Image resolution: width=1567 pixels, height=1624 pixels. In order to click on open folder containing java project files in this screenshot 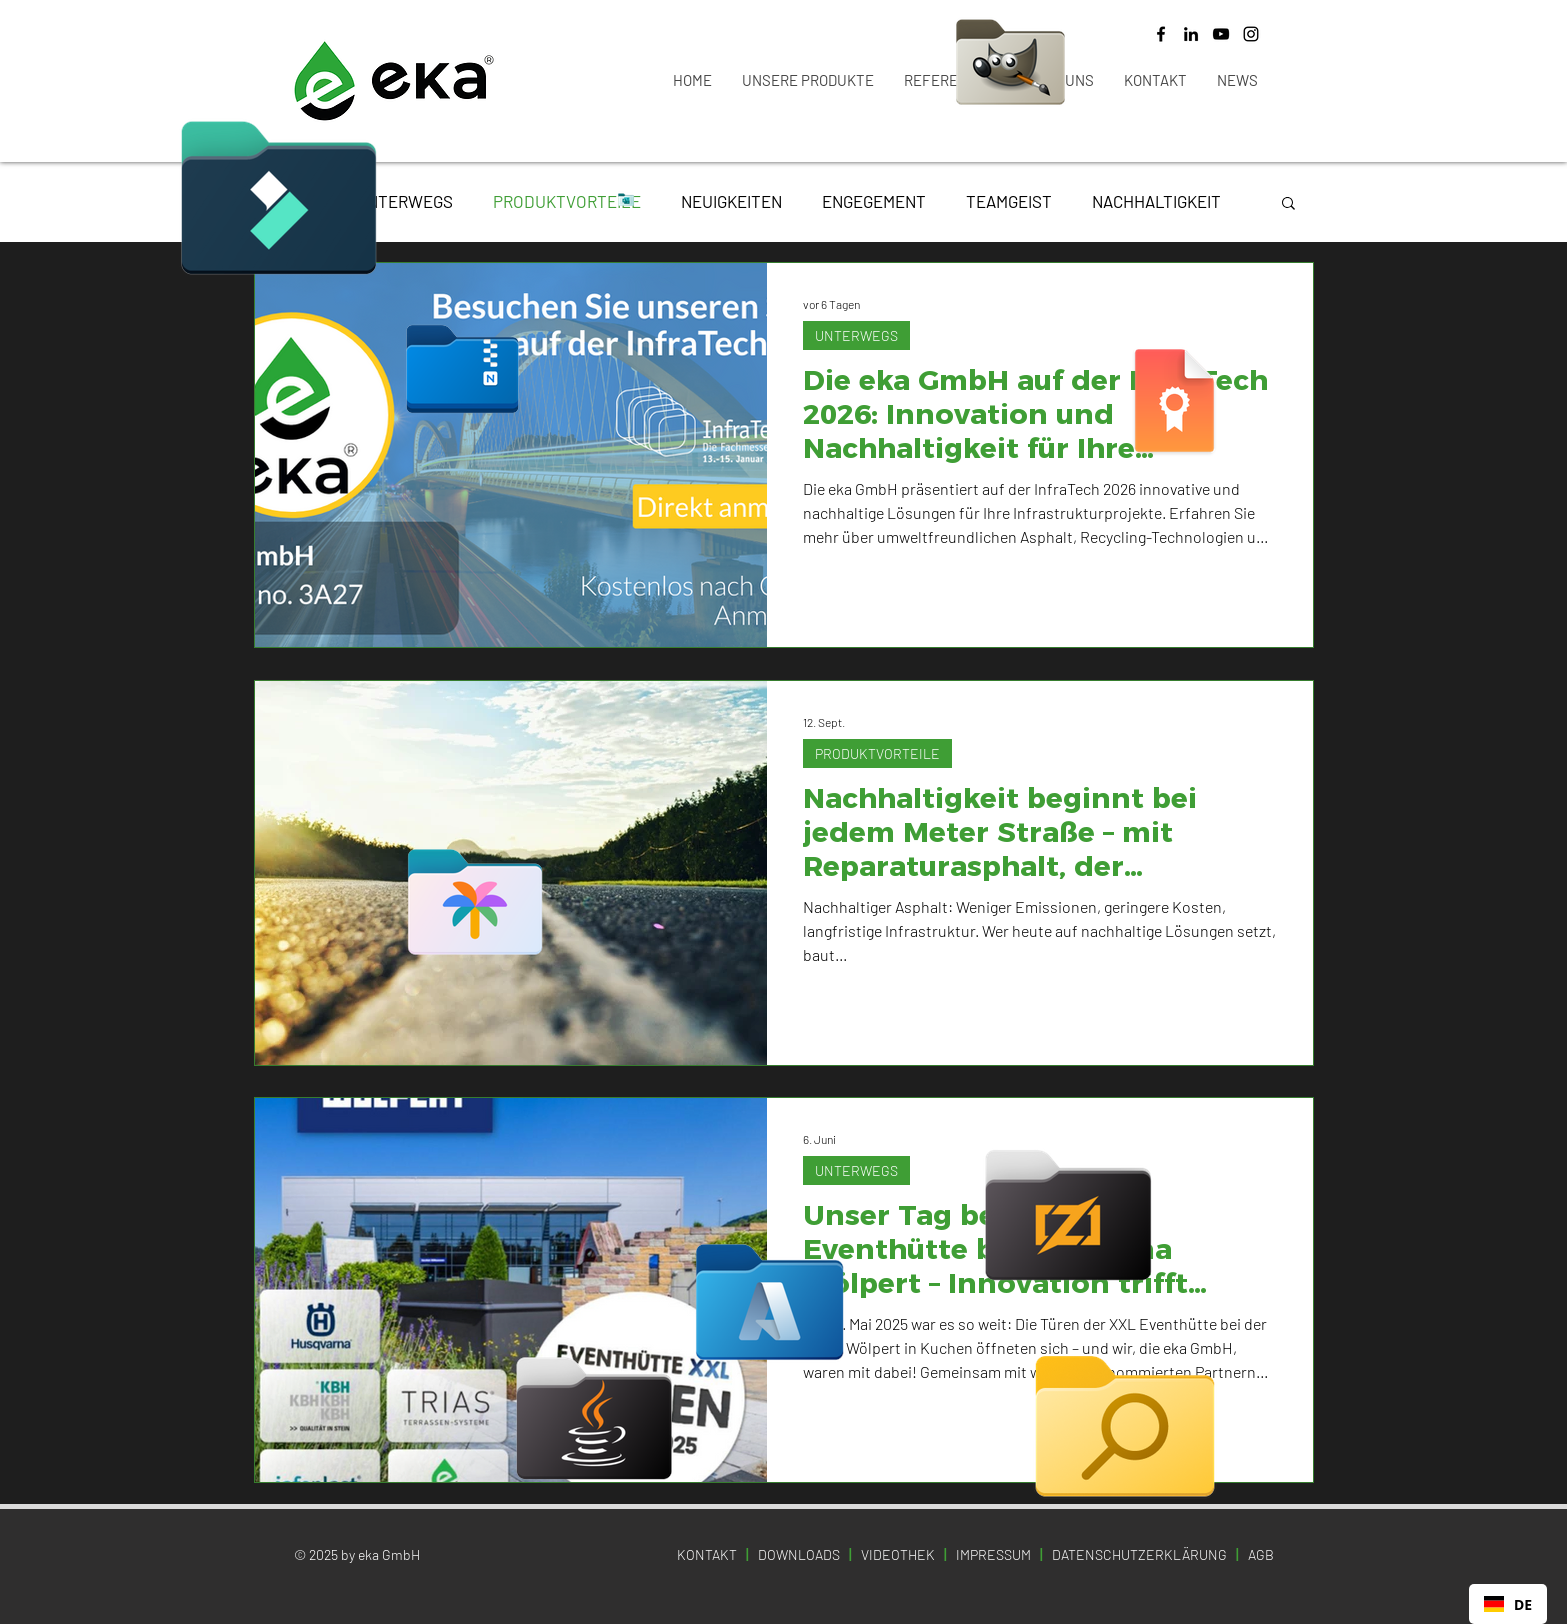, I will do `click(593, 1422)`.